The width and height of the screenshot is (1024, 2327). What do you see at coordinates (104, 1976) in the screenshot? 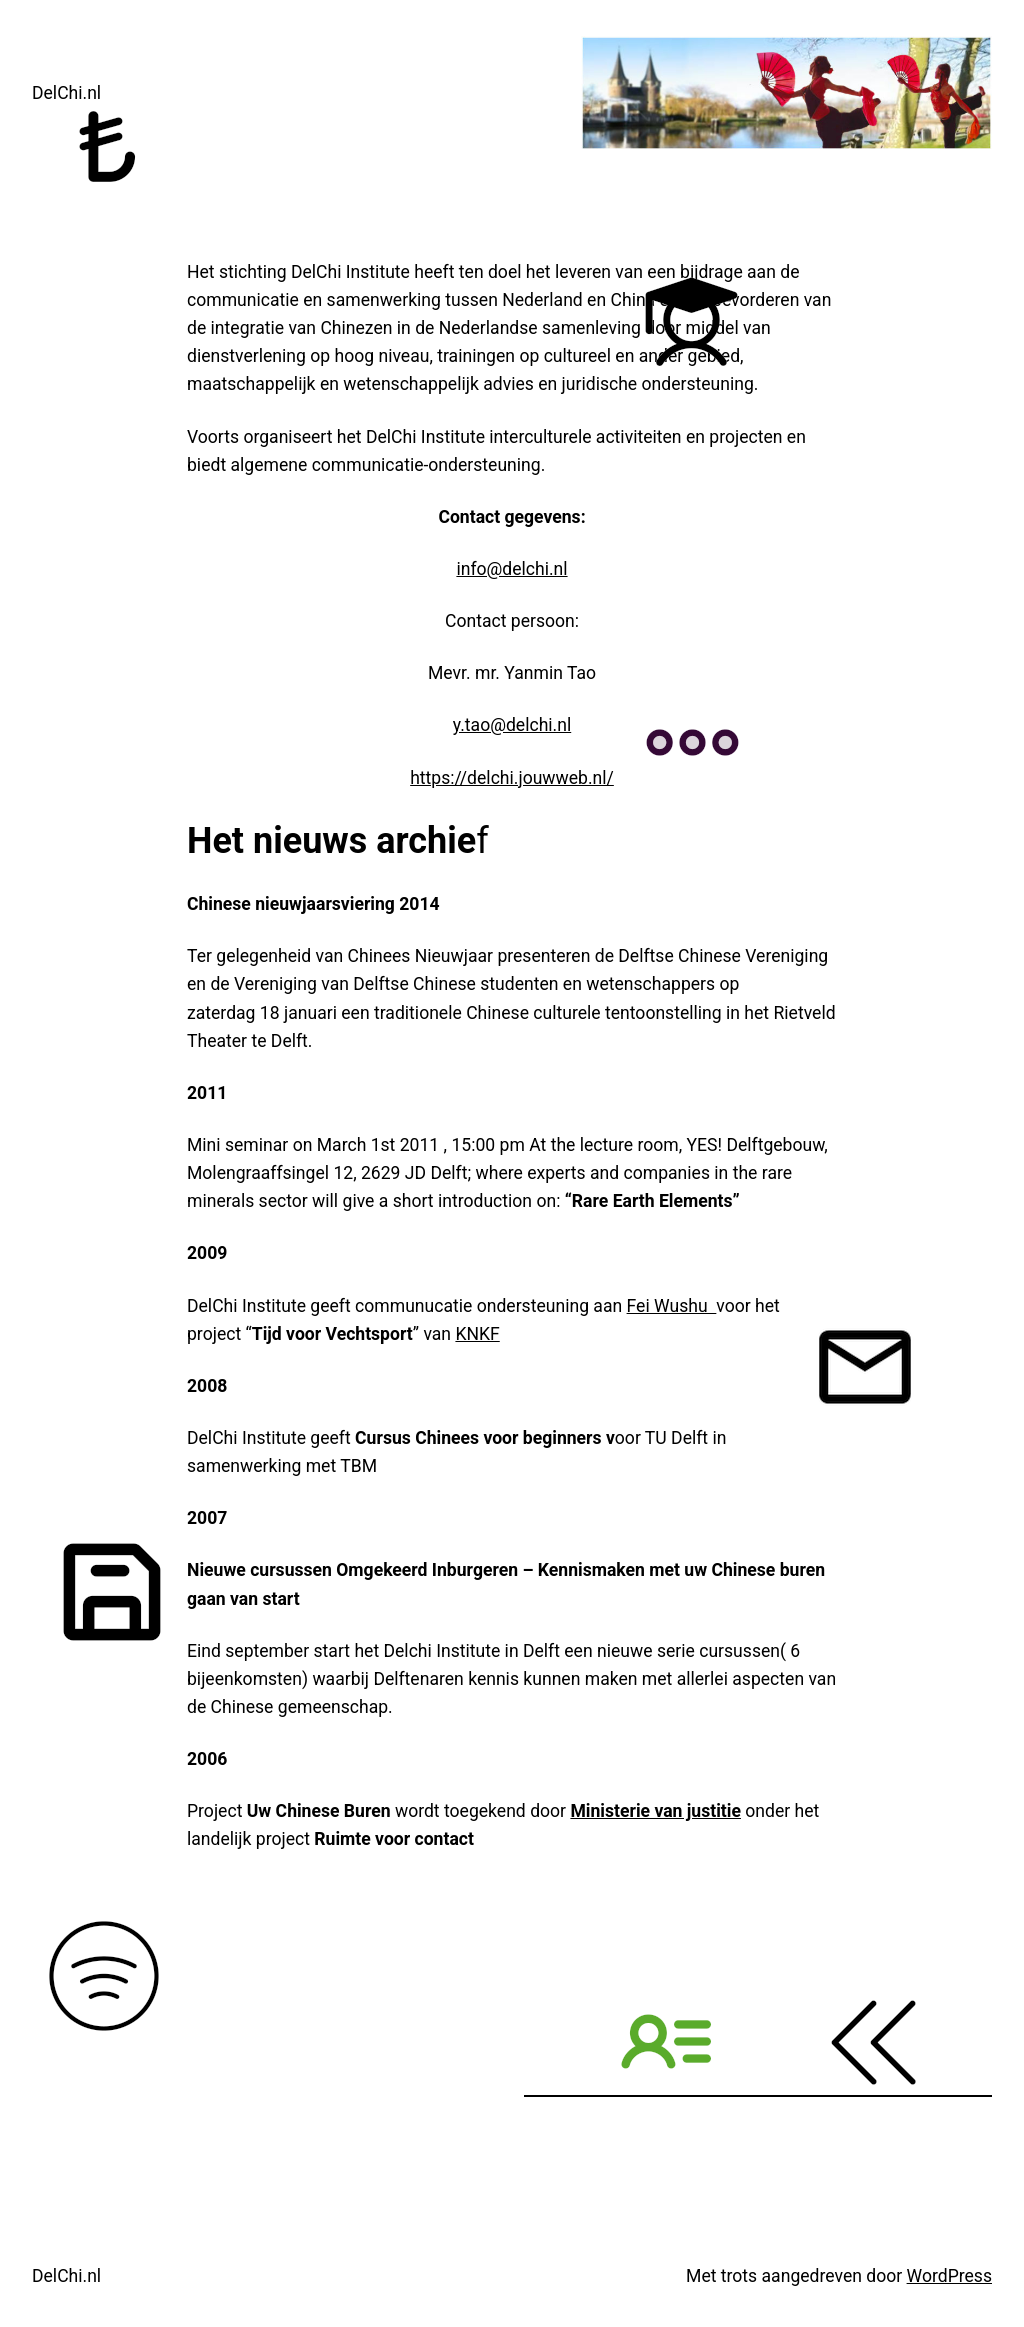
I see `open Spotify` at bounding box center [104, 1976].